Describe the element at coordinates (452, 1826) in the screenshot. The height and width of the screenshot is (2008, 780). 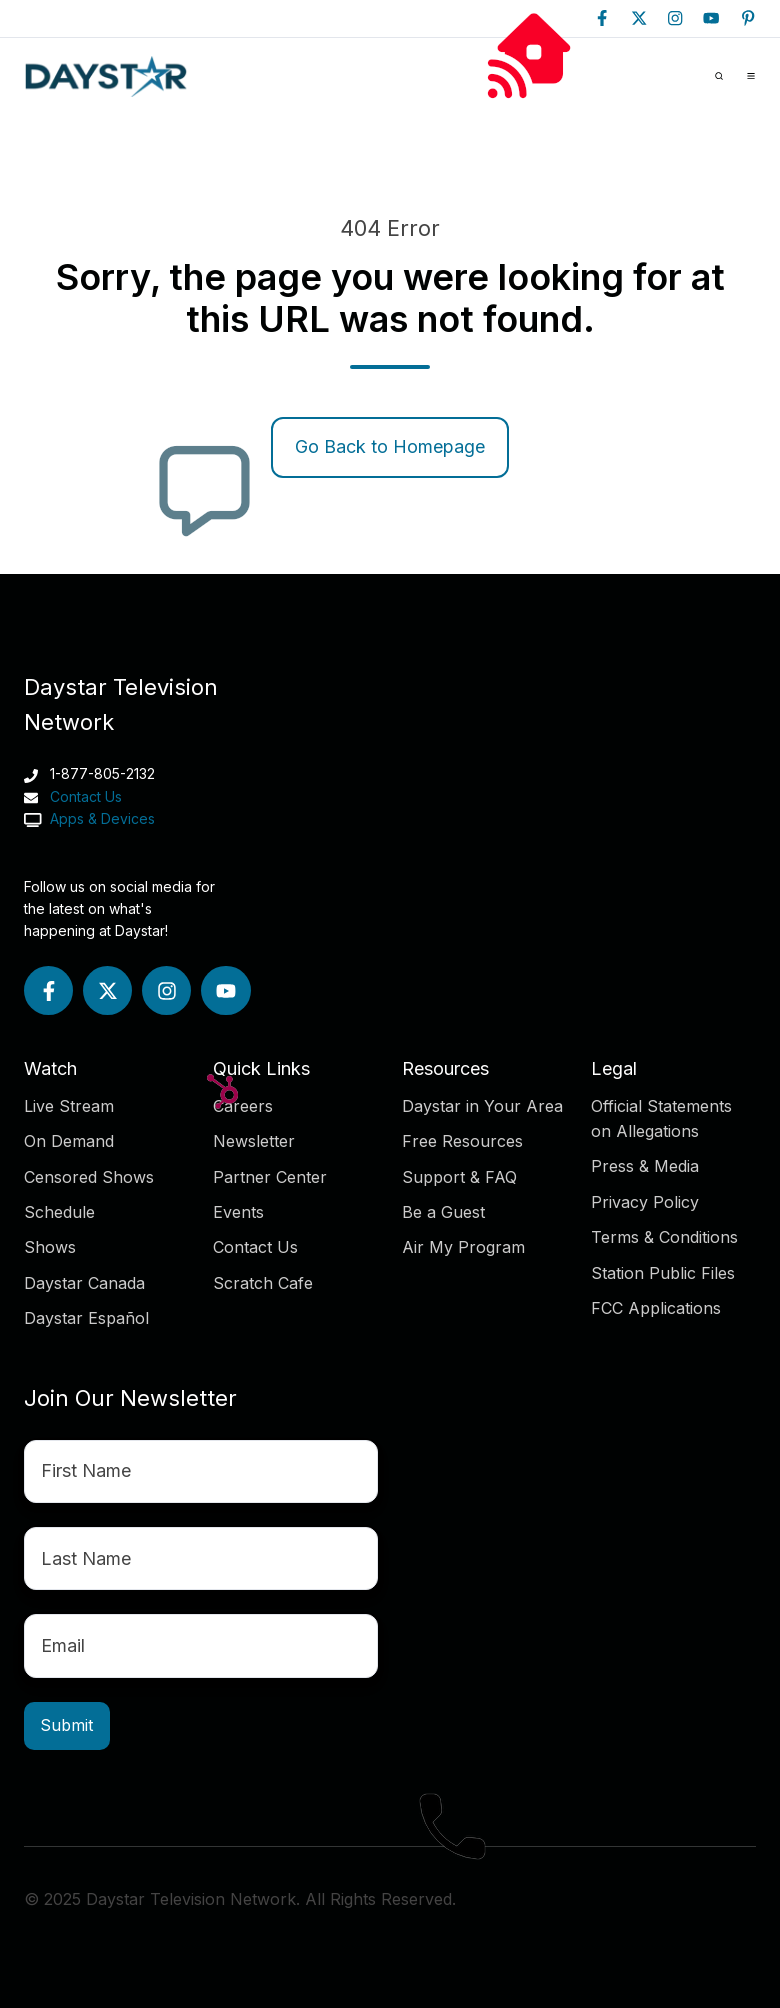
I see `make a phone call` at that location.